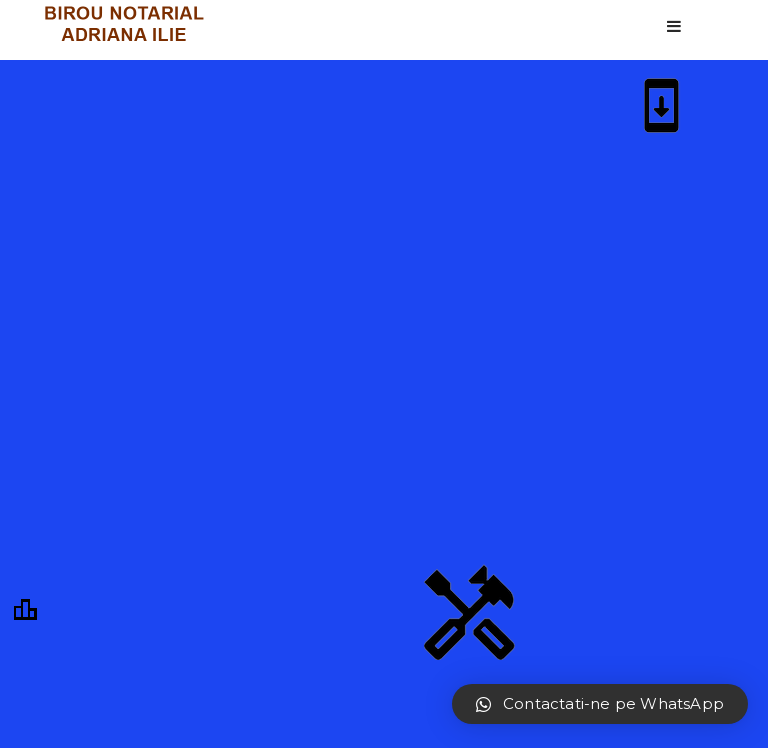 This screenshot has height=748, width=768. Describe the element at coordinates (469, 614) in the screenshot. I see `access tools and settings` at that location.